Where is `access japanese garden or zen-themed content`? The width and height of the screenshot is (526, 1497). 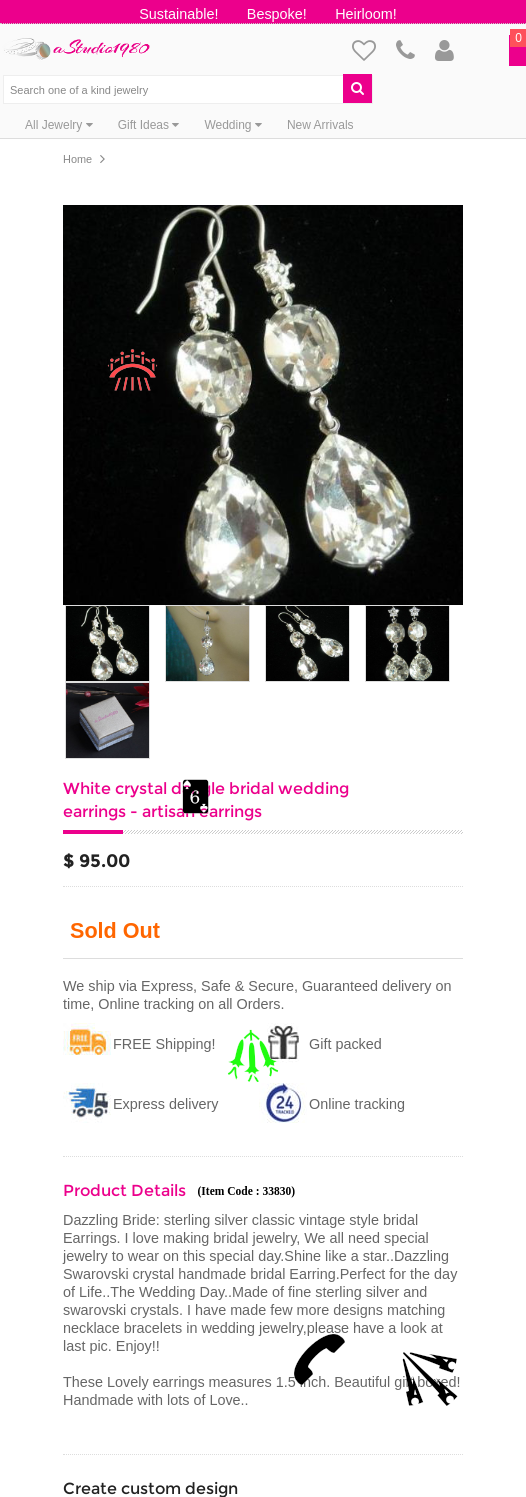 access japanese garden or zen-themed content is located at coordinates (132, 365).